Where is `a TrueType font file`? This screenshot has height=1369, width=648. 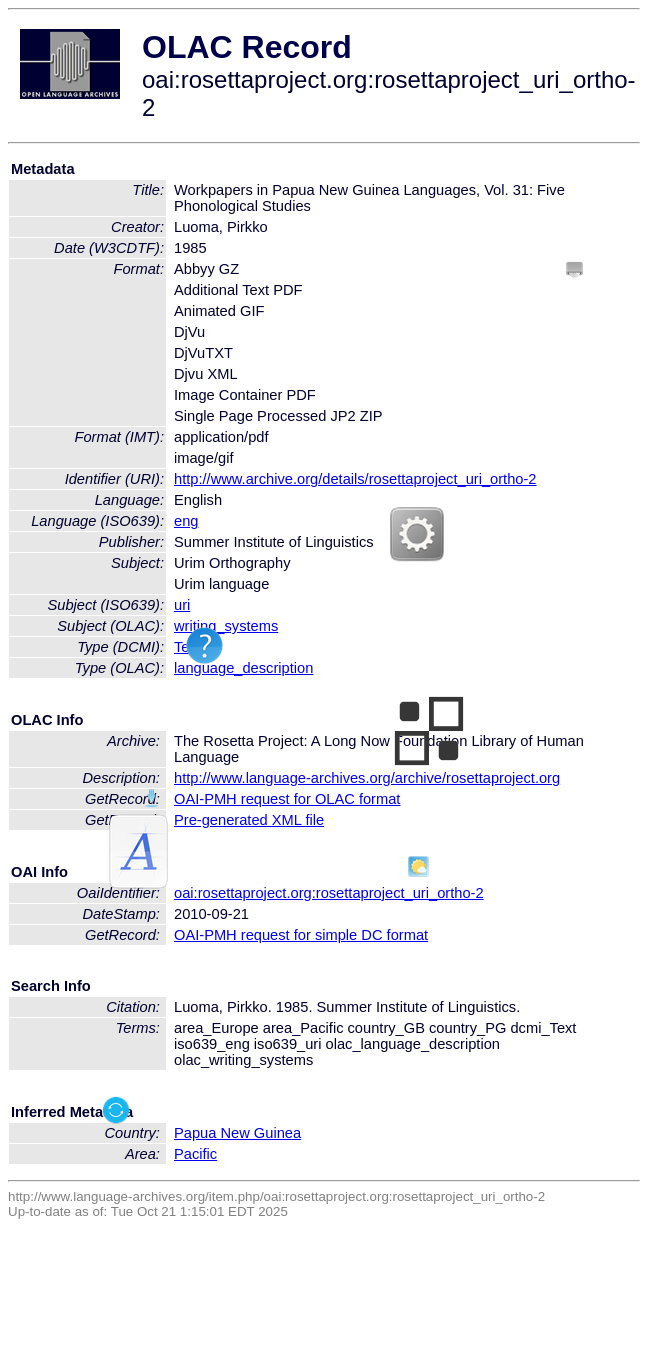
a TrueType font file is located at coordinates (138, 851).